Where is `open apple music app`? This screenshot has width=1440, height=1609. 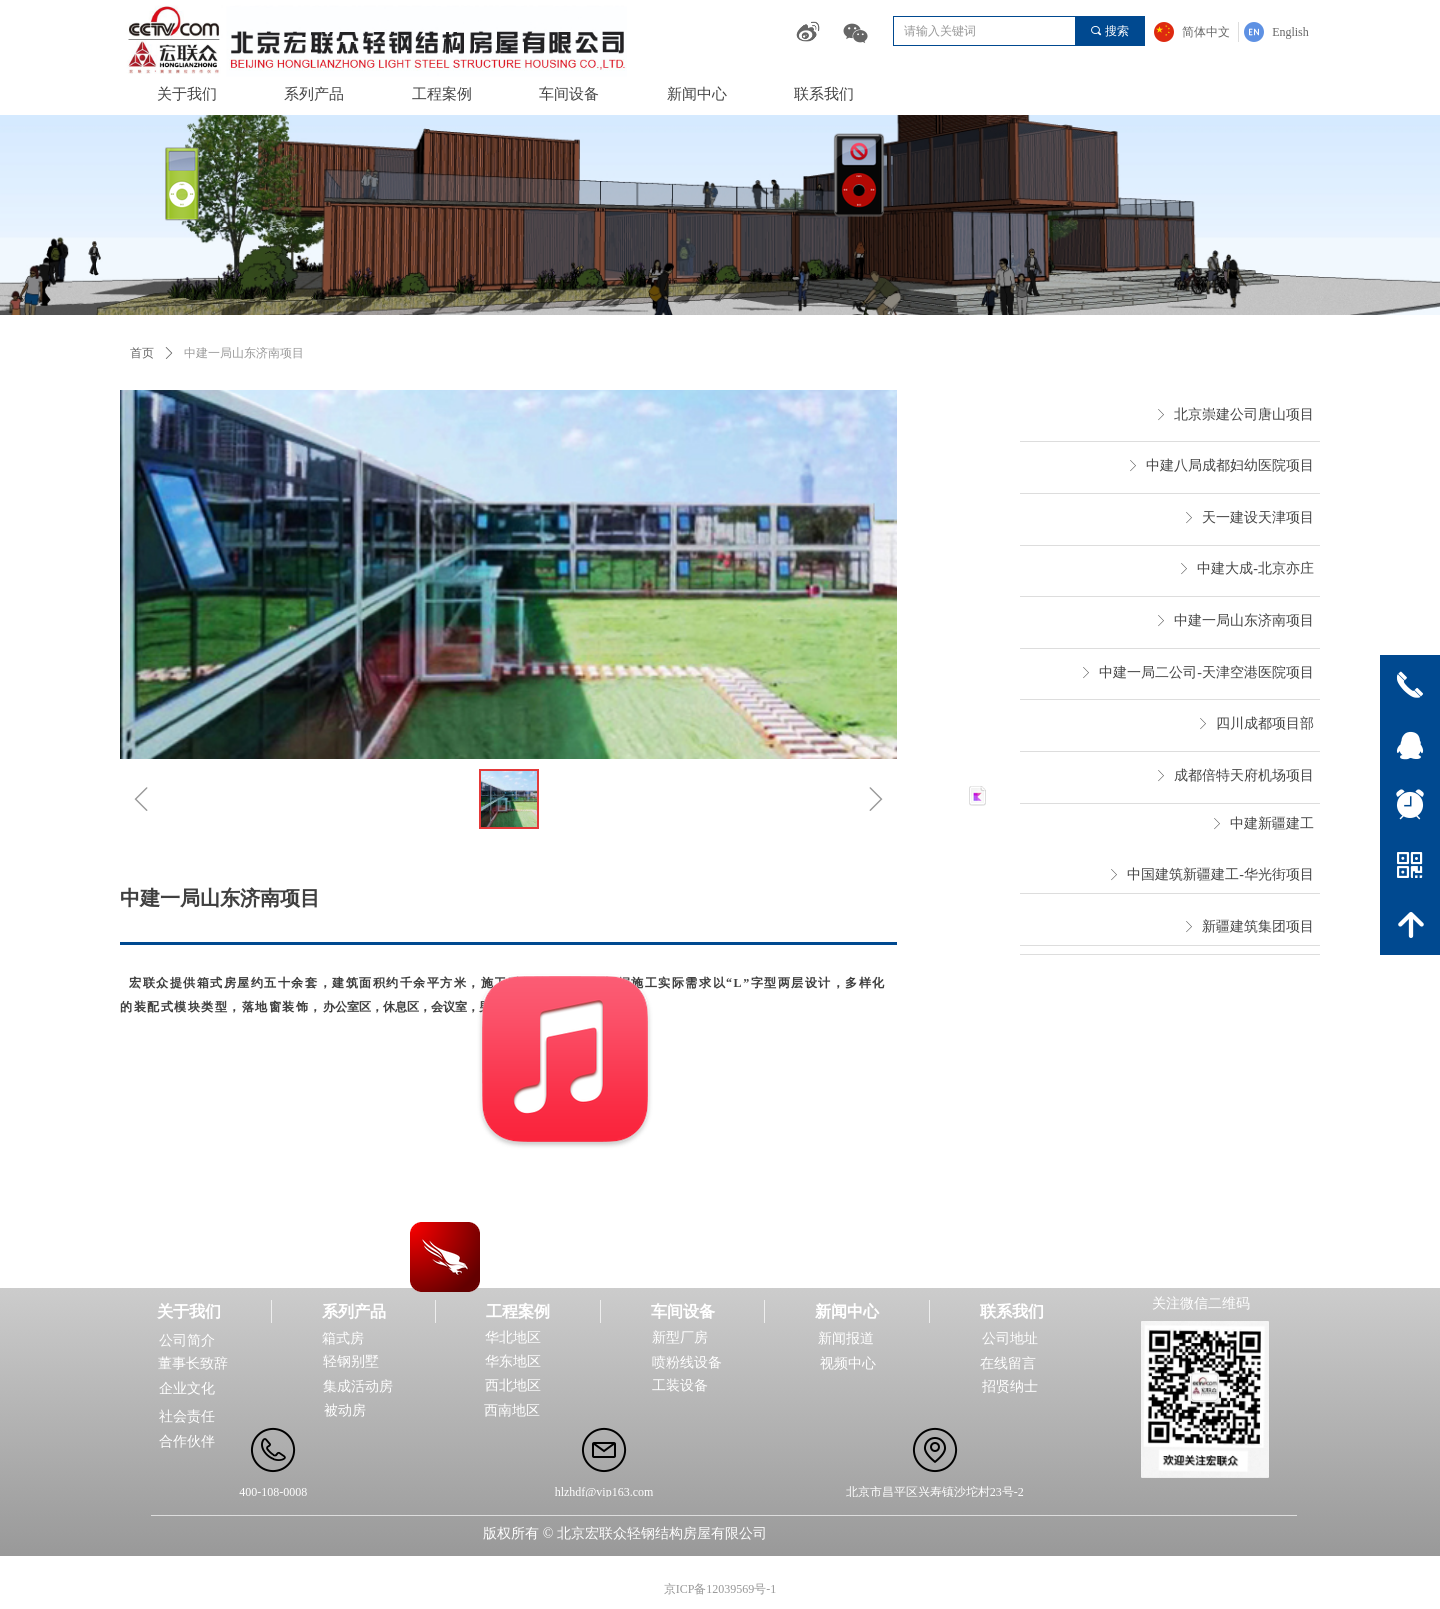 open apple music app is located at coordinates (565, 1059).